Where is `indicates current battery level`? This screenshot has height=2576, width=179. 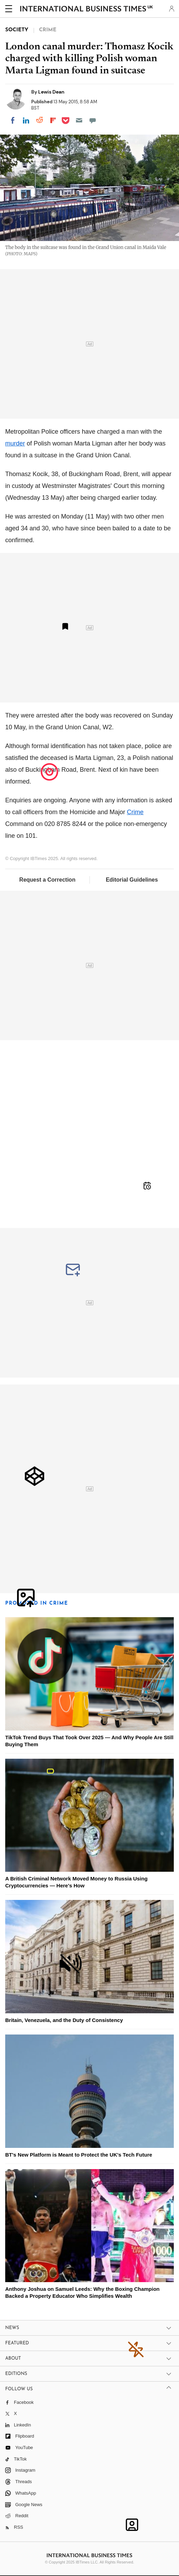 indicates current battery level is located at coordinates (50, 1771).